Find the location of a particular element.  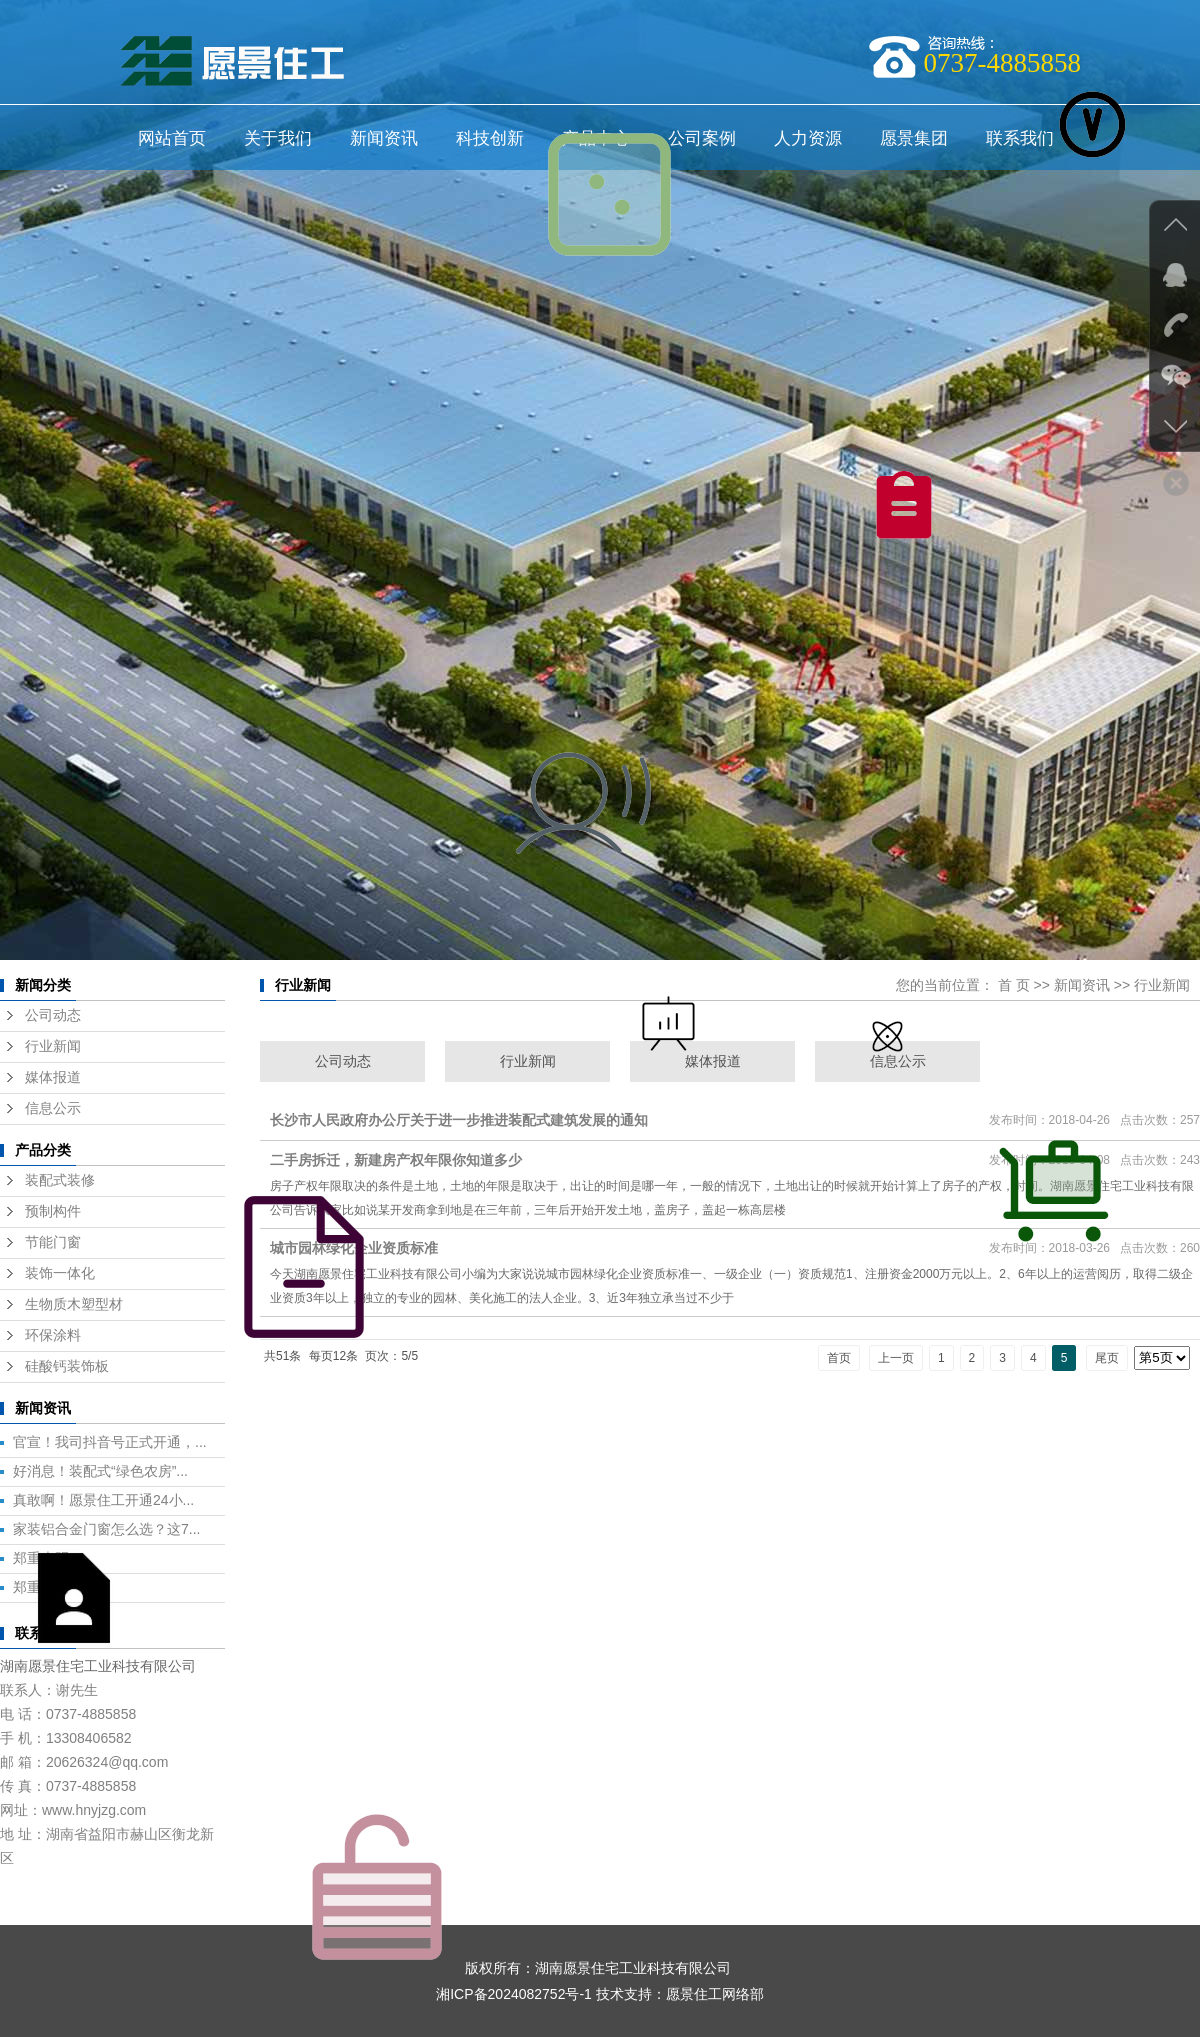

view presentation with chart data is located at coordinates (668, 1024).